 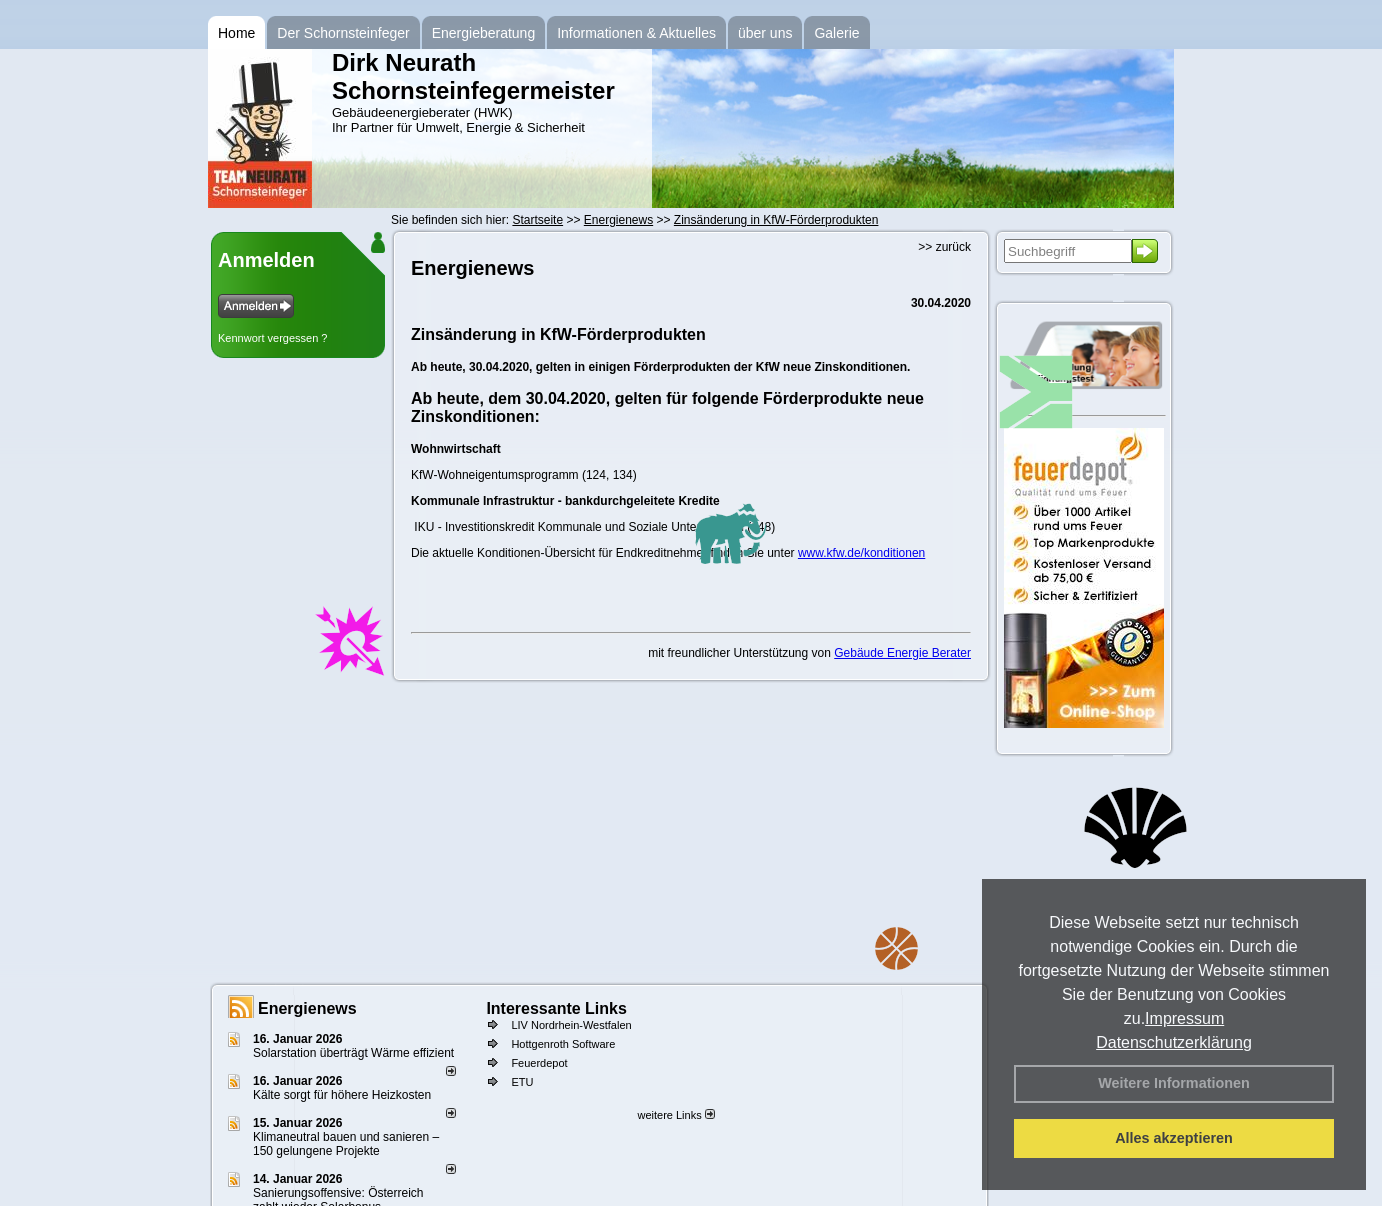 I want to click on access basketball or sports content, so click(x=896, y=948).